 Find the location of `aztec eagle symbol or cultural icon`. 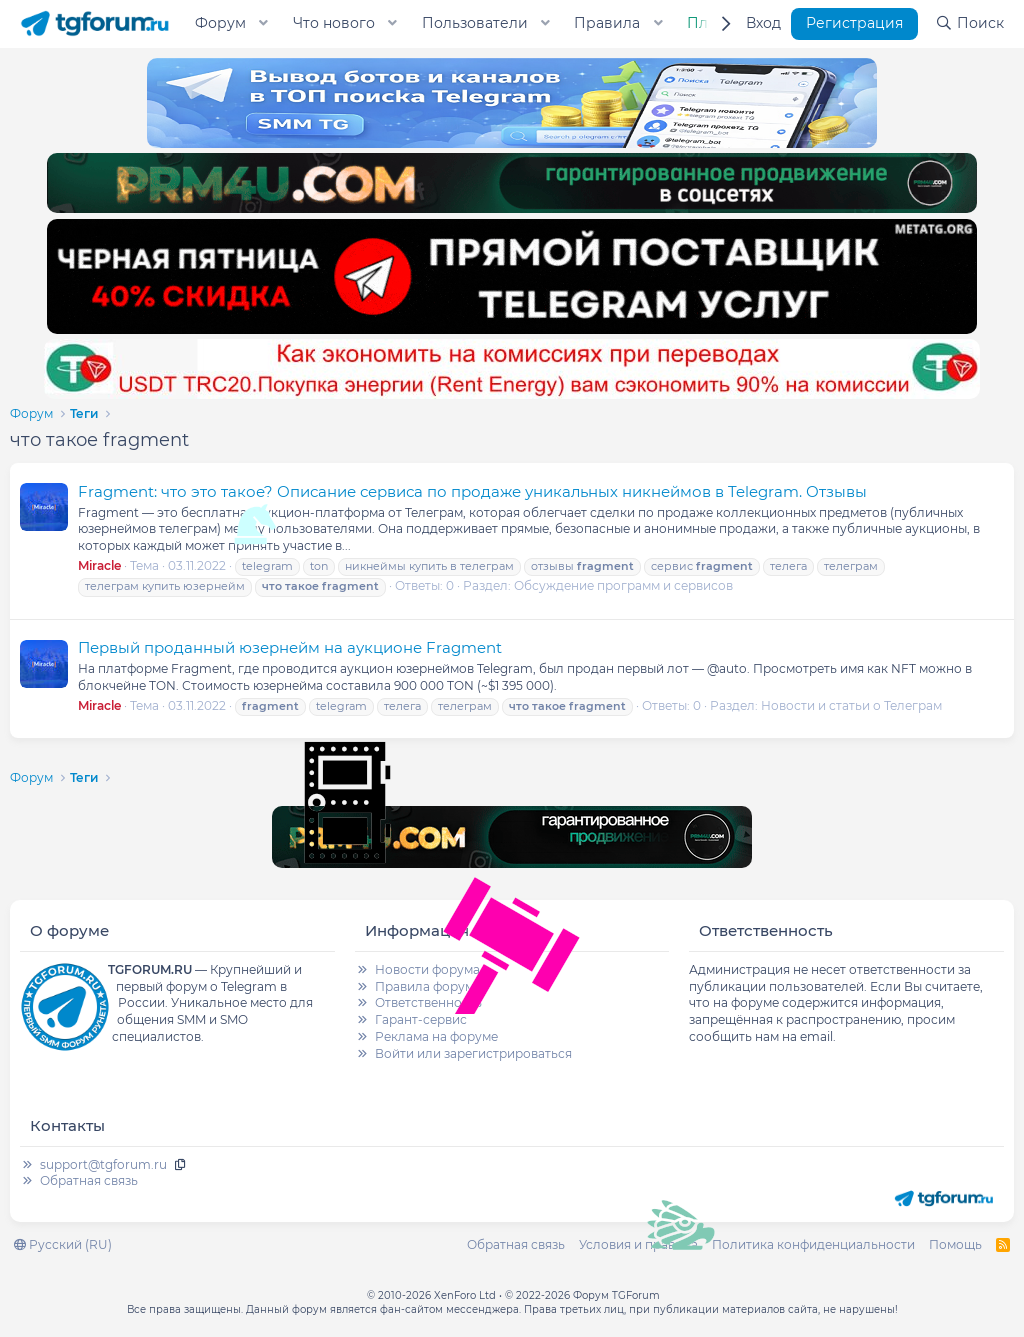

aztec eagle symbol or cultural icon is located at coordinates (681, 1225).